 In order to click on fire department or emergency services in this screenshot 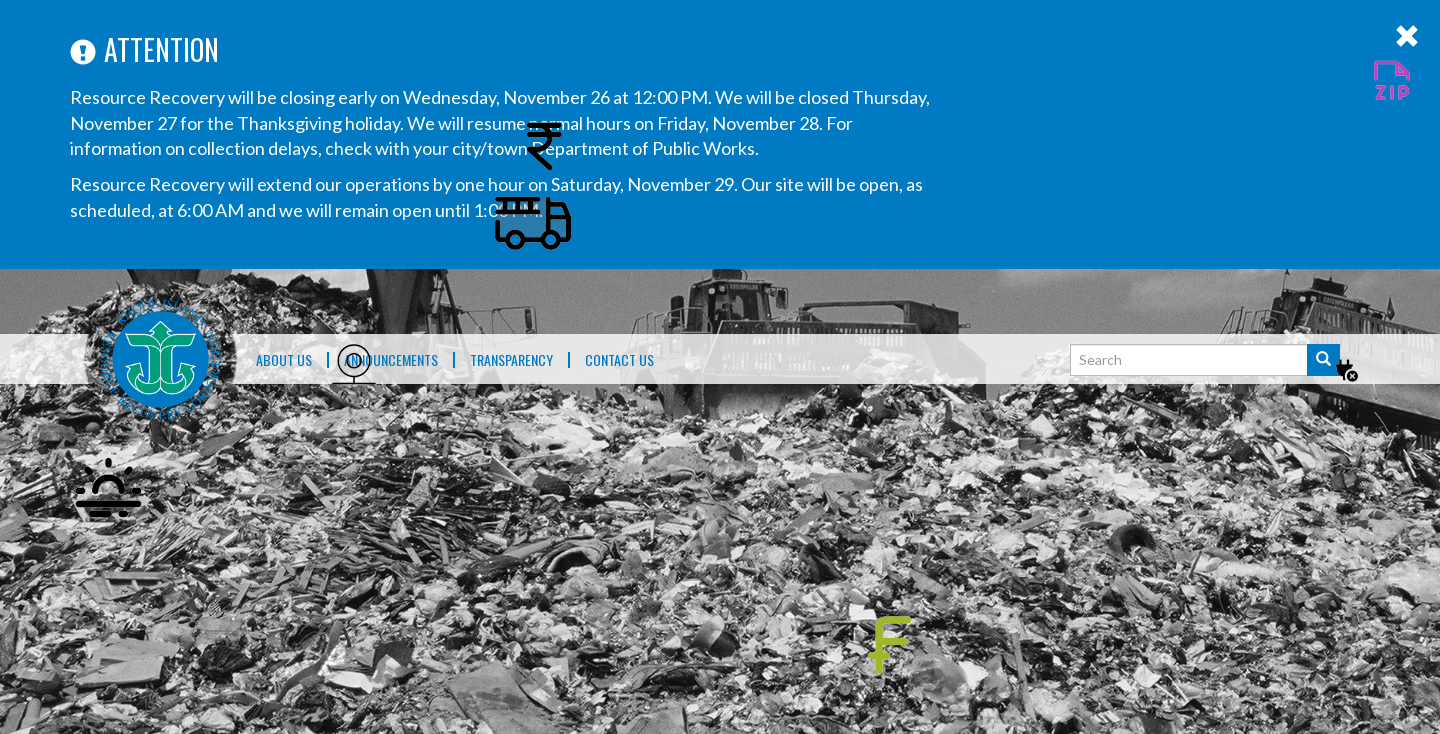, I will do `click(530, 219)`.